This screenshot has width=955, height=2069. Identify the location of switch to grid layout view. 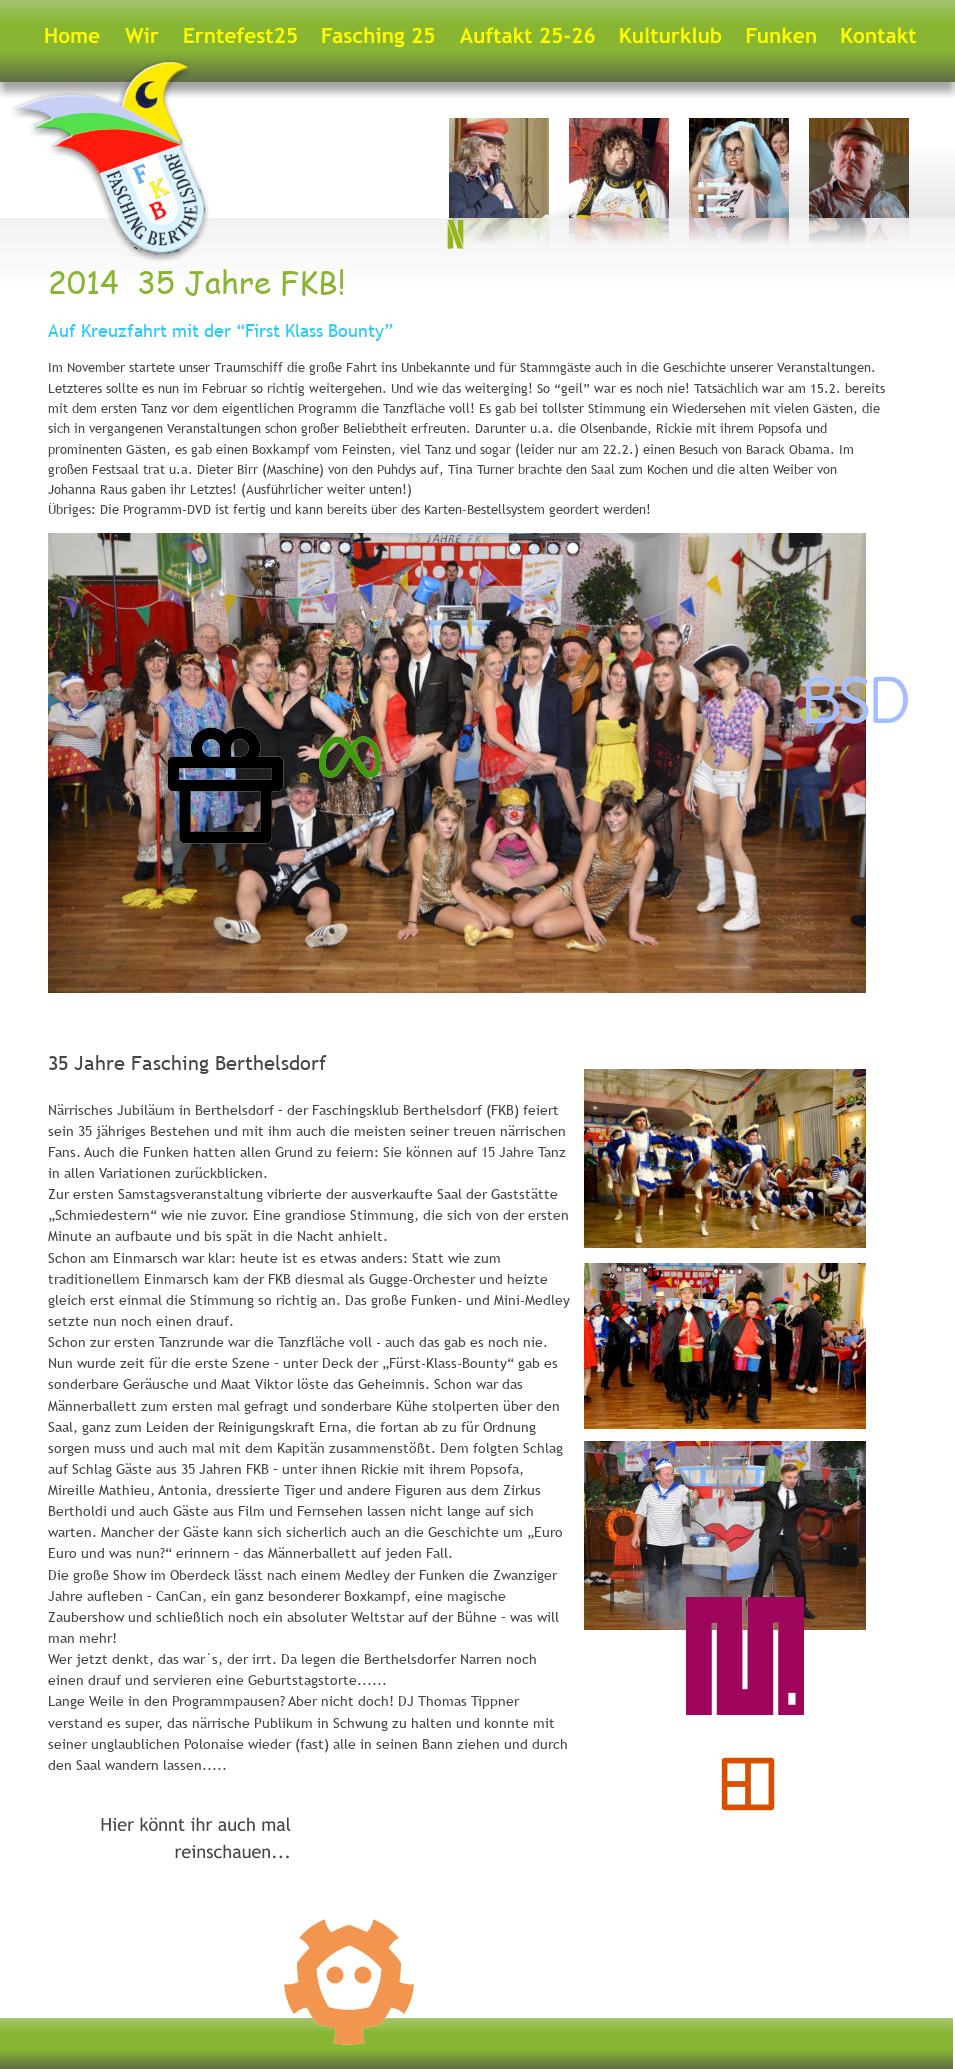
(748, 1784).